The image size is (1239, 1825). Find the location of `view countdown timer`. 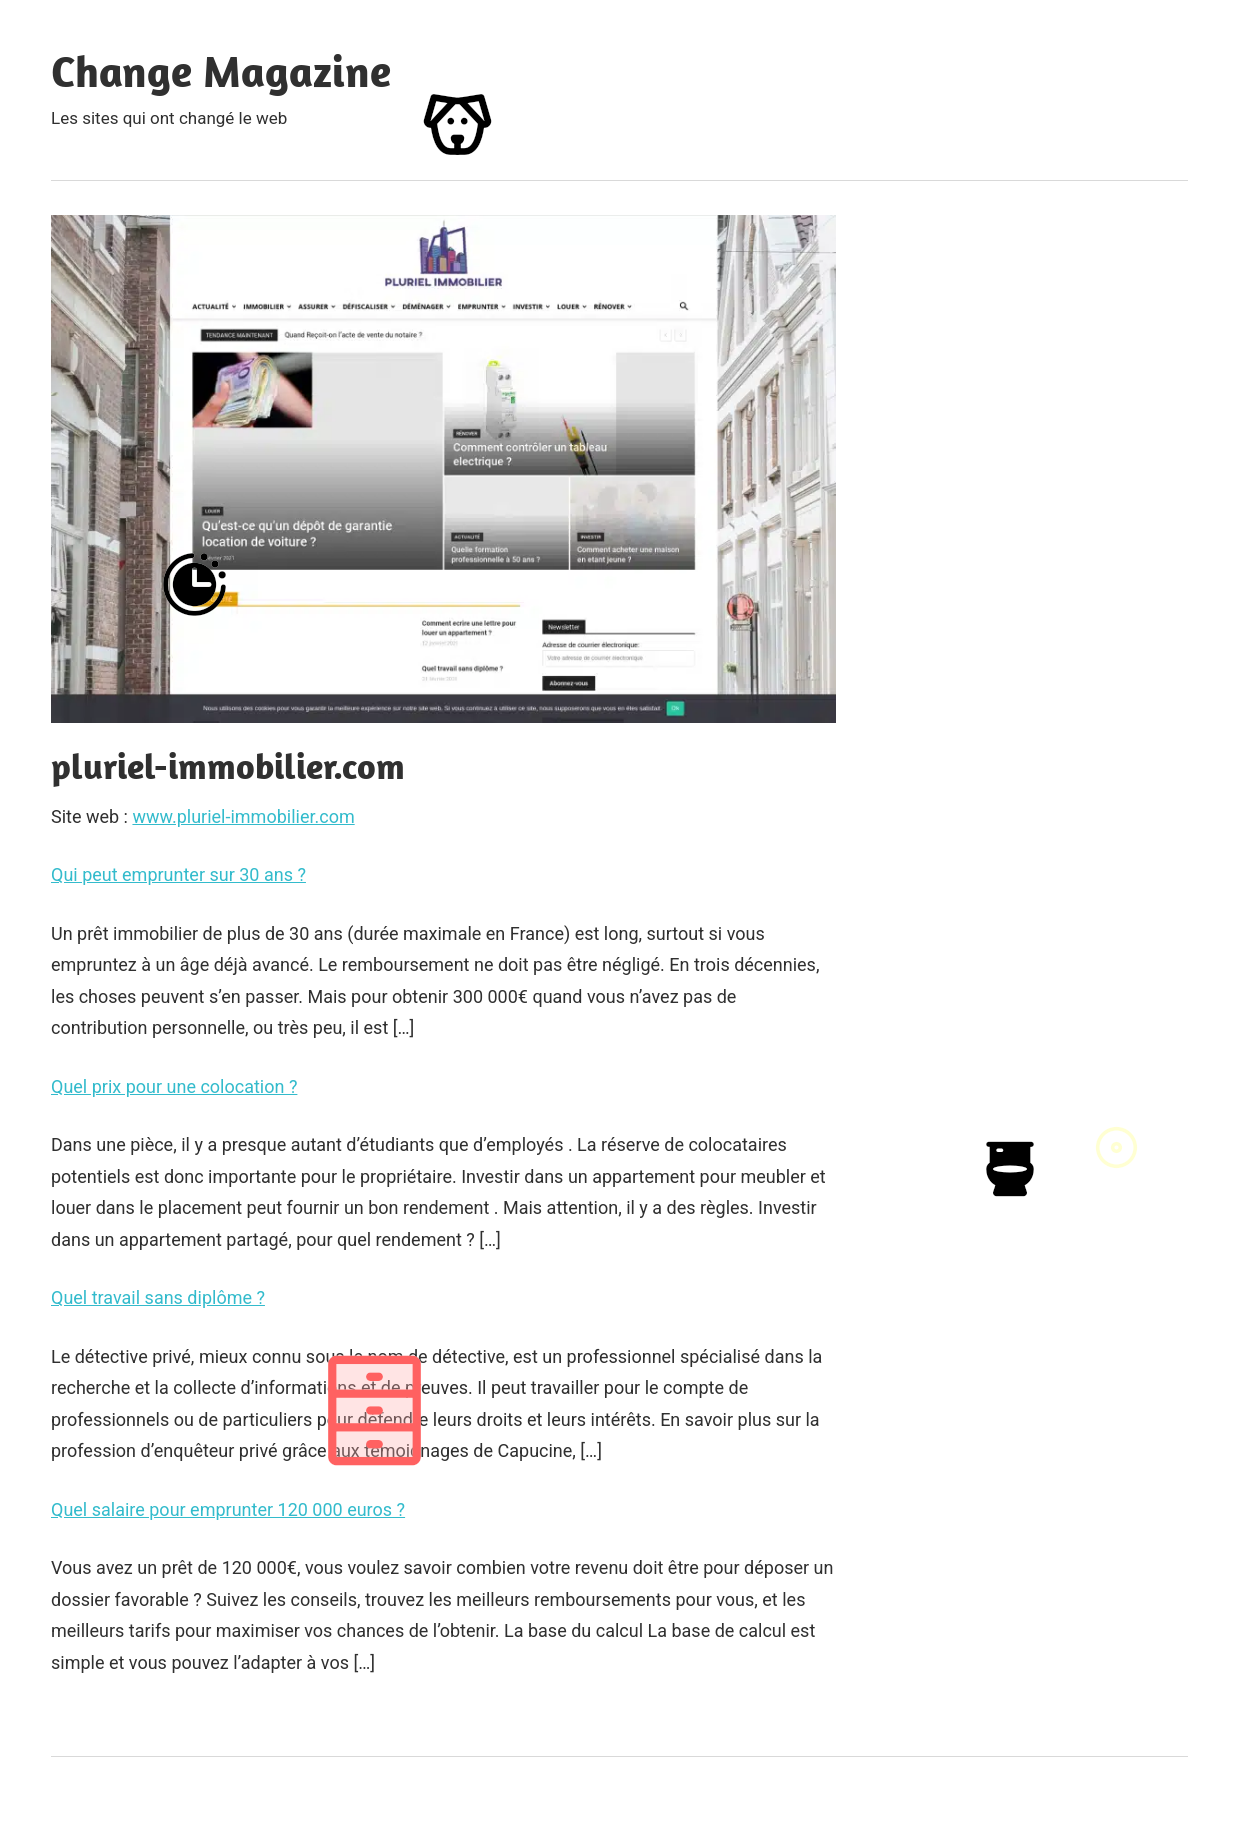

view countdown timer is located at coordinates (194, 584).